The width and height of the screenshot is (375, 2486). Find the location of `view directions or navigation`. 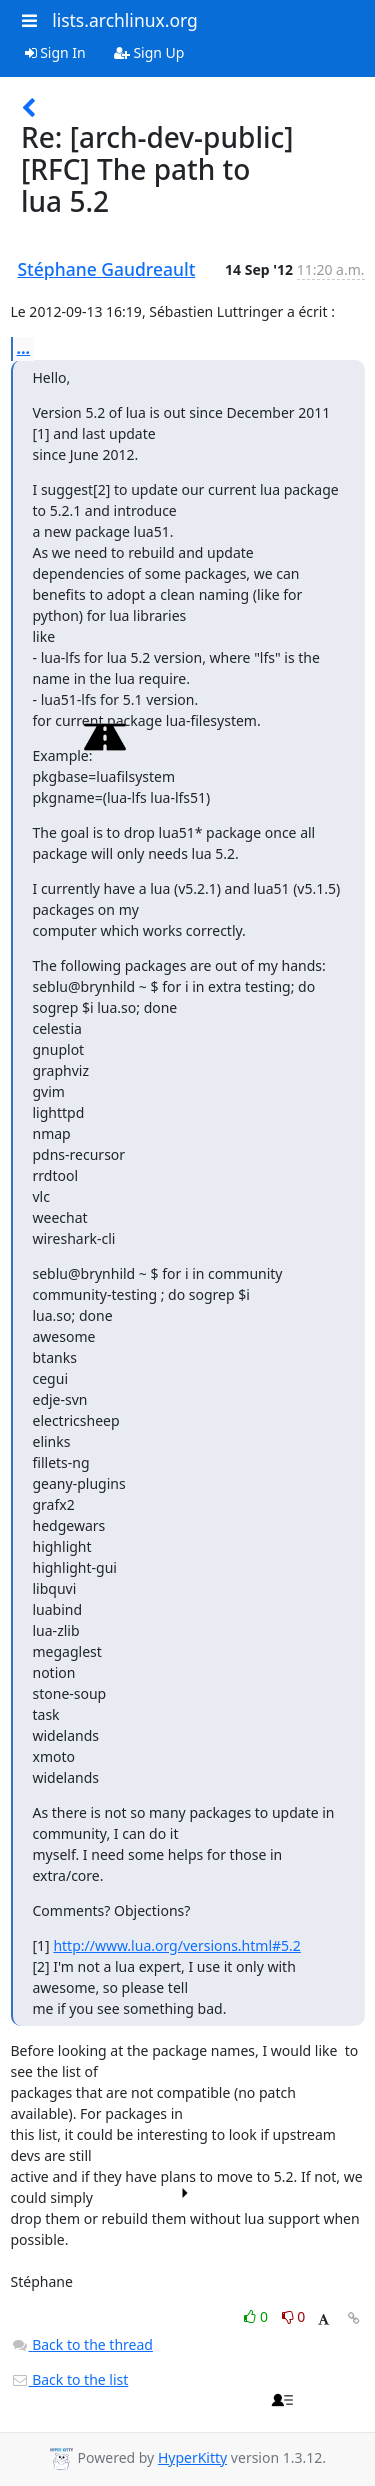

view directions or navigation is located at coordinates (105, 737).